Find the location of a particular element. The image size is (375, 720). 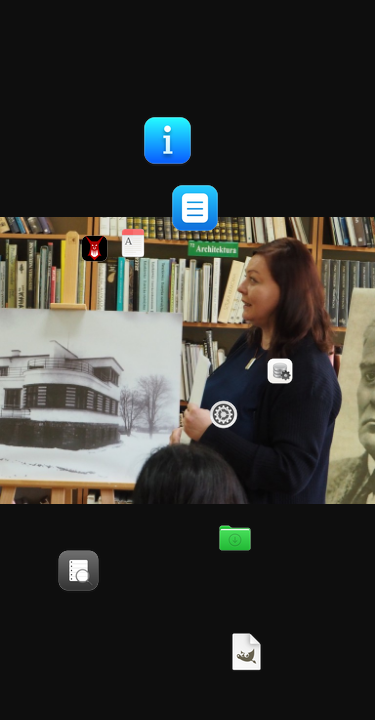

open notes or documents app is located at coordinates (195, 208).